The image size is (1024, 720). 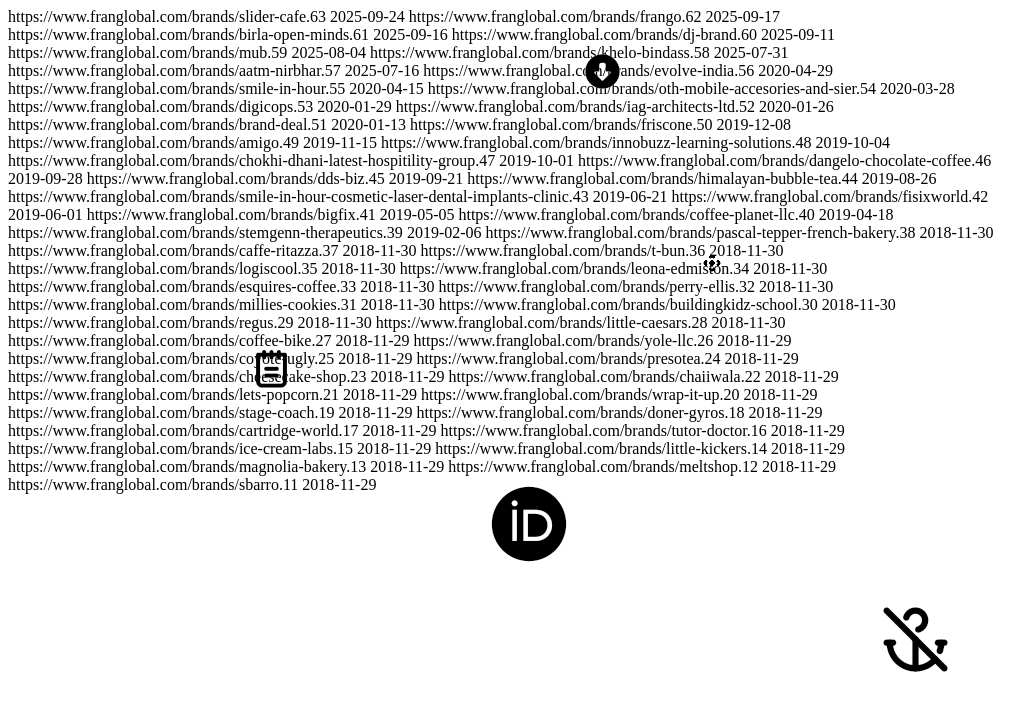 I want to click on disable anchor or fixed position, so click(x=915, y=639).